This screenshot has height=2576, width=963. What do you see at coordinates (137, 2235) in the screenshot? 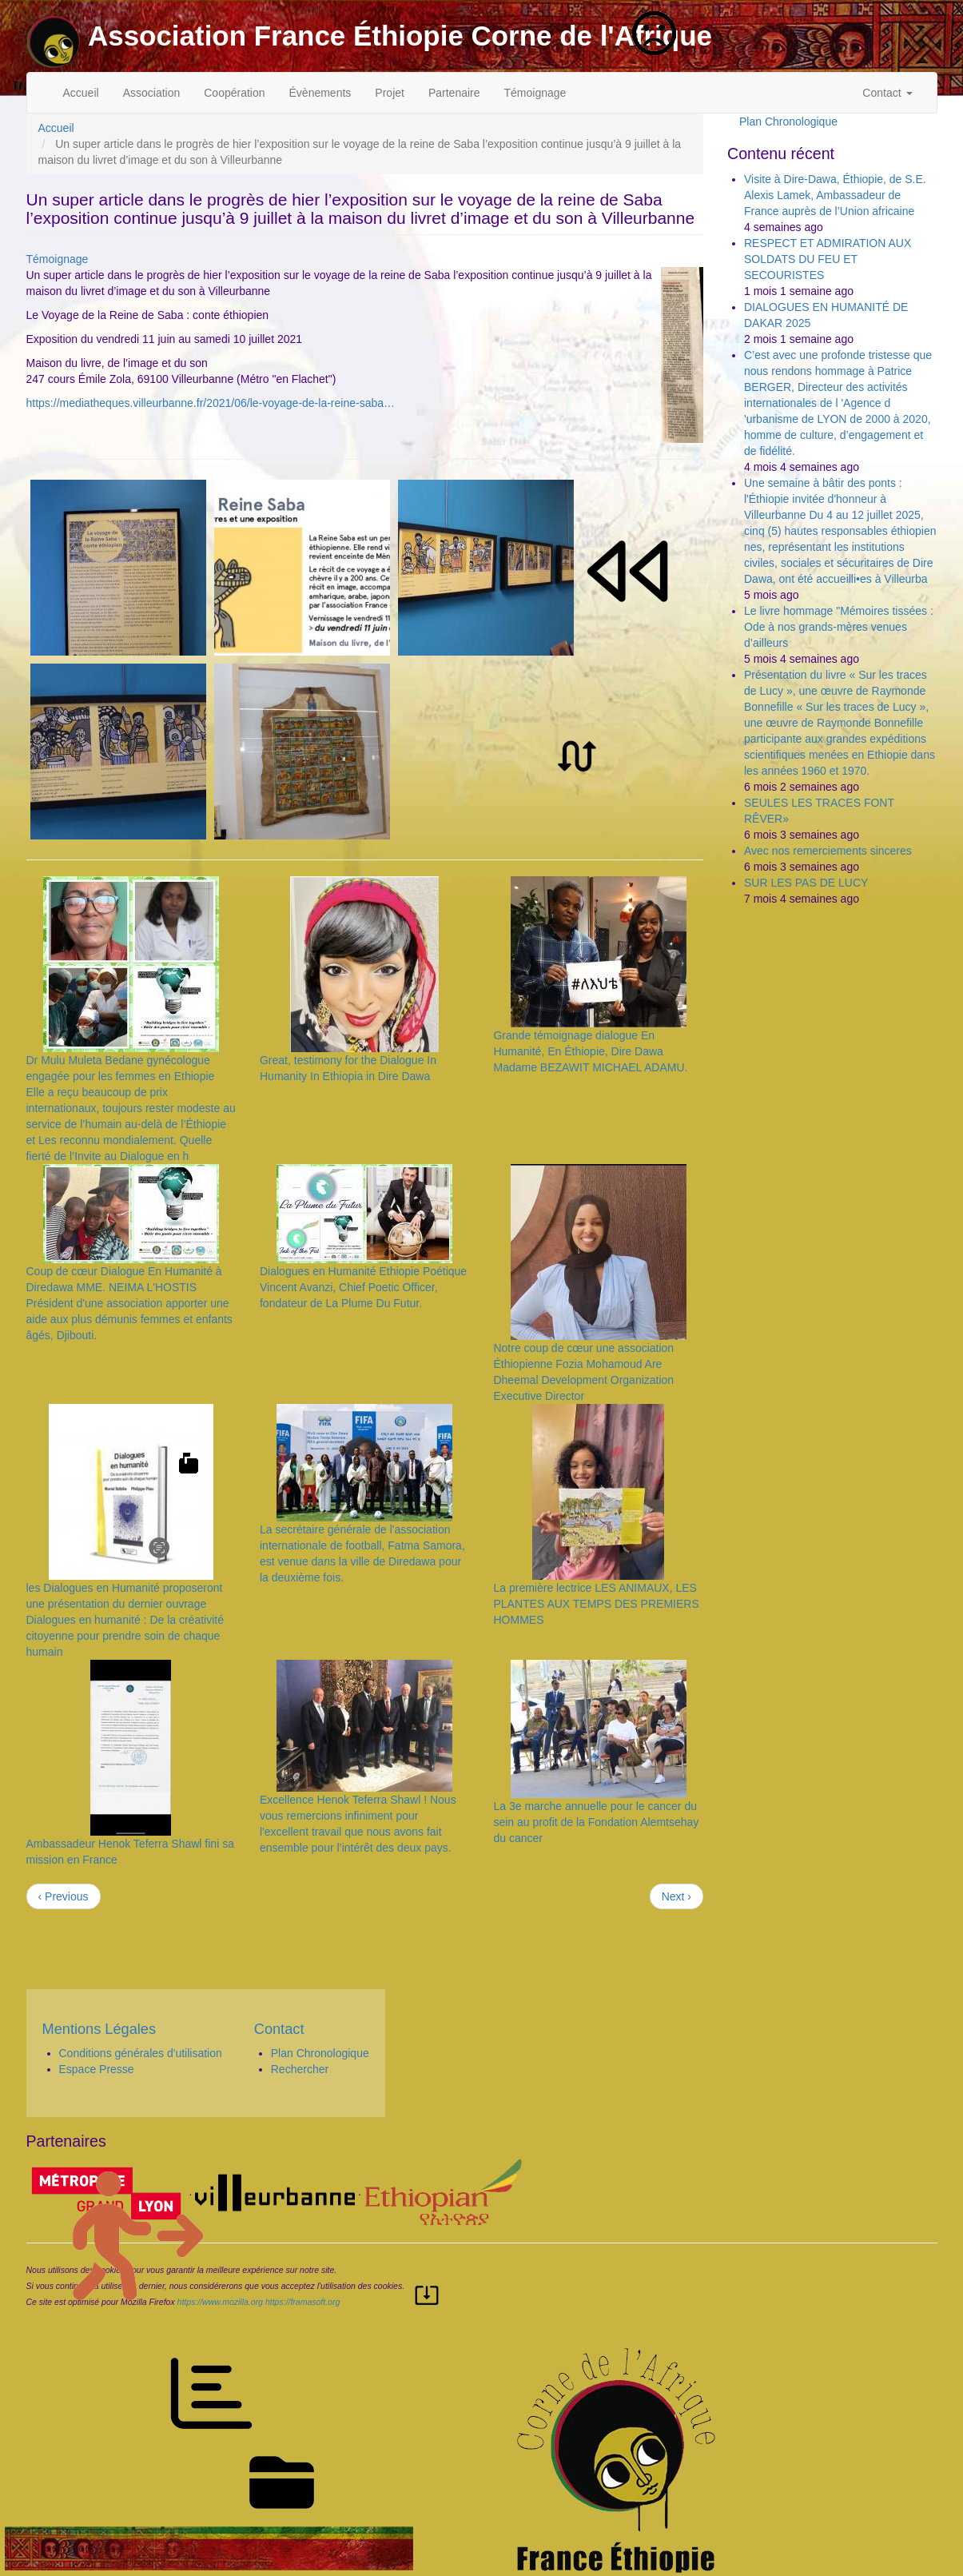
I see `exit or leave current area` at bounding box center [137, 2235].